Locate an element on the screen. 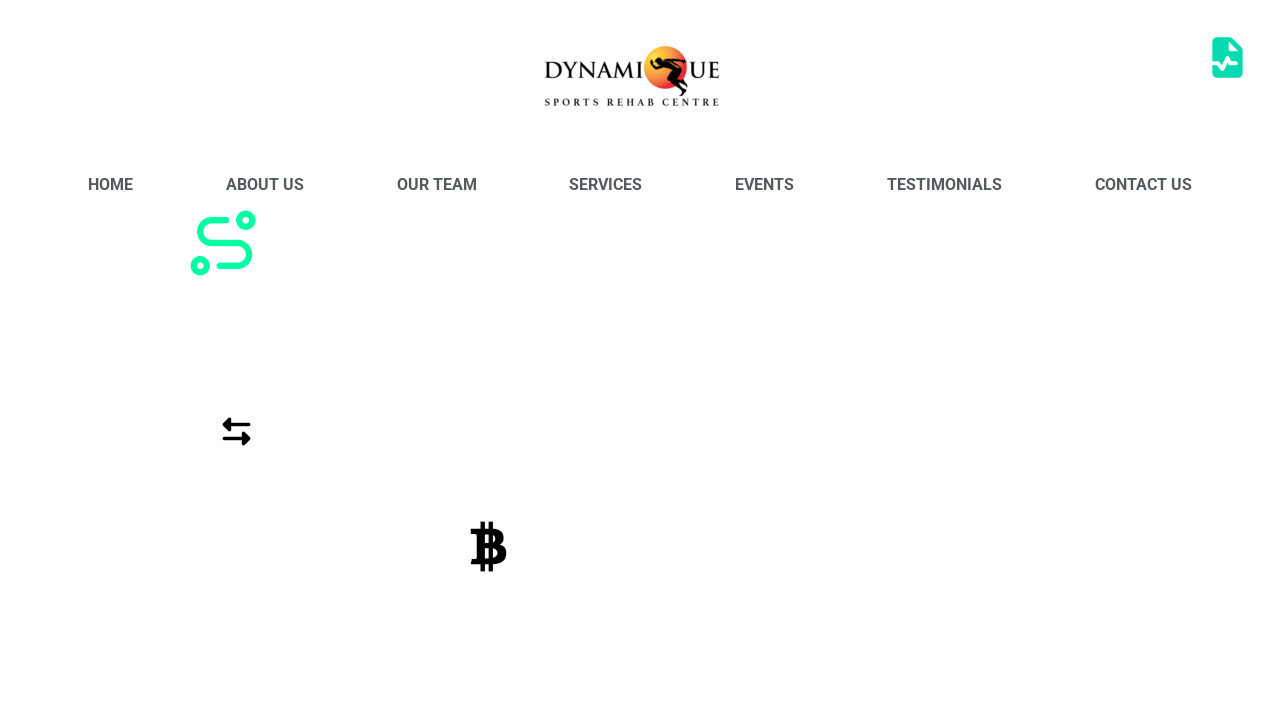  resize or adjust width horizontally is located at coordinates (236, 431).